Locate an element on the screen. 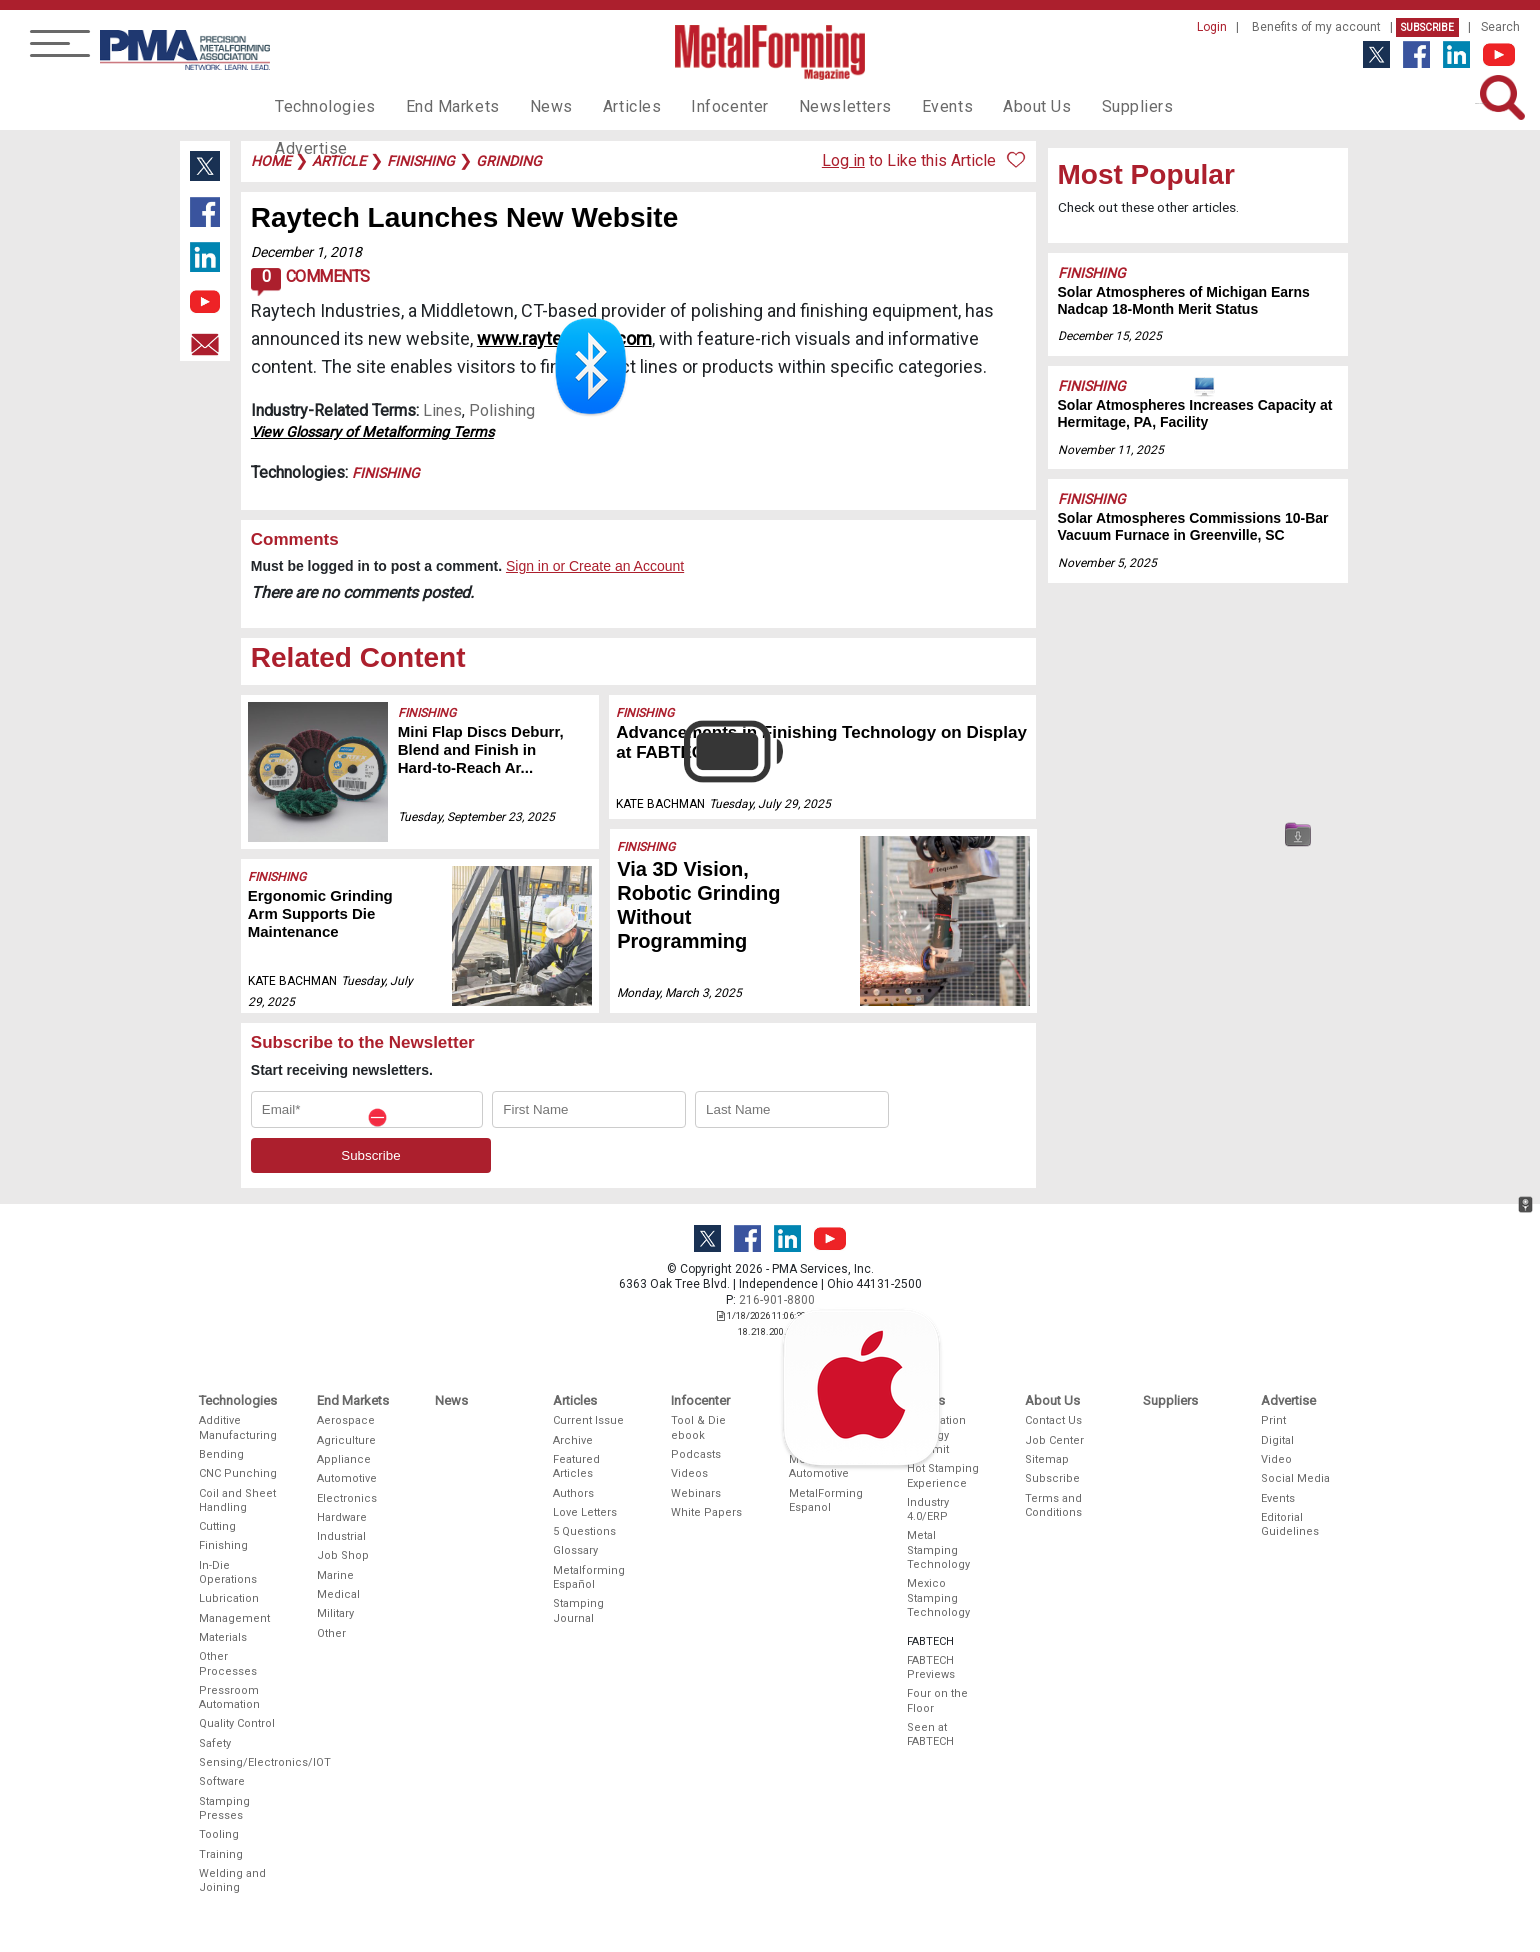 The image size is (1540, 1952). manage bluetooth connections and devices is located at coordinates (592, 366).